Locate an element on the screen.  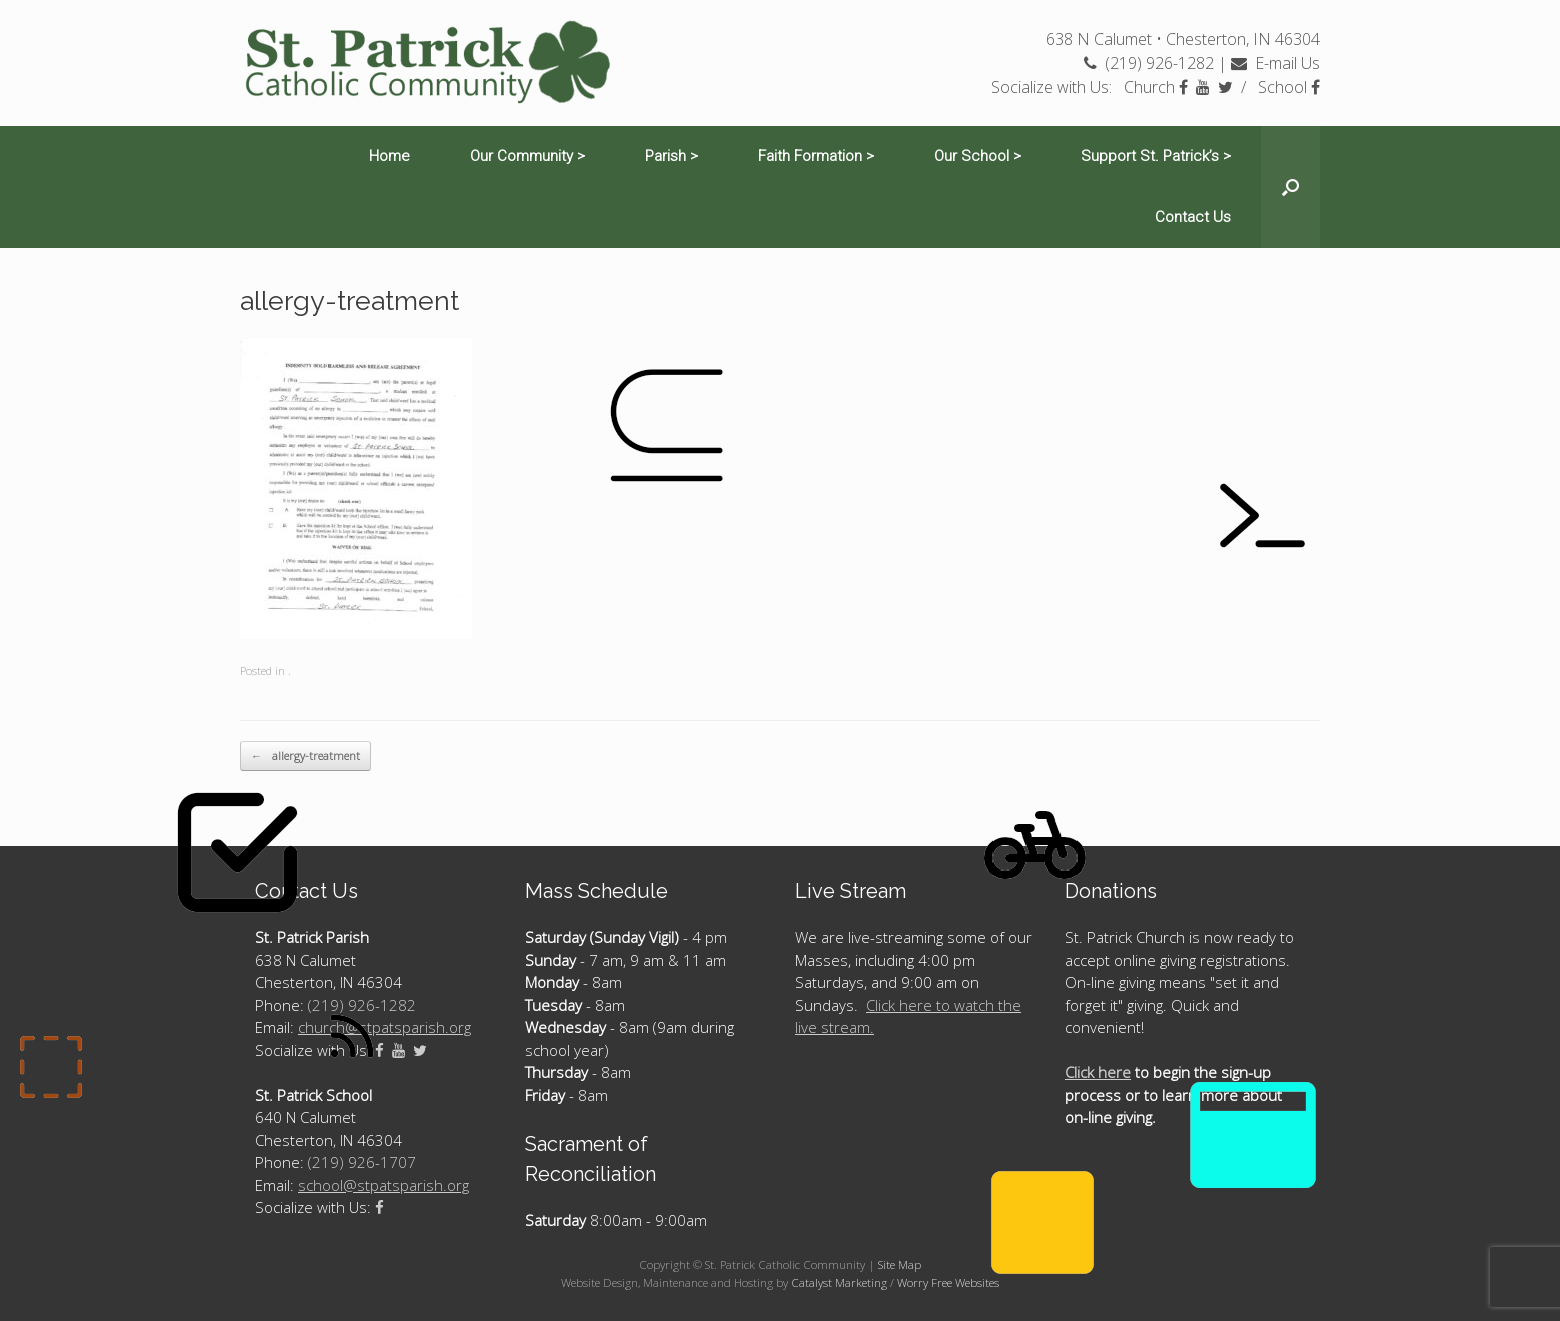
open web browser is located at coordinates (1253, 1135).